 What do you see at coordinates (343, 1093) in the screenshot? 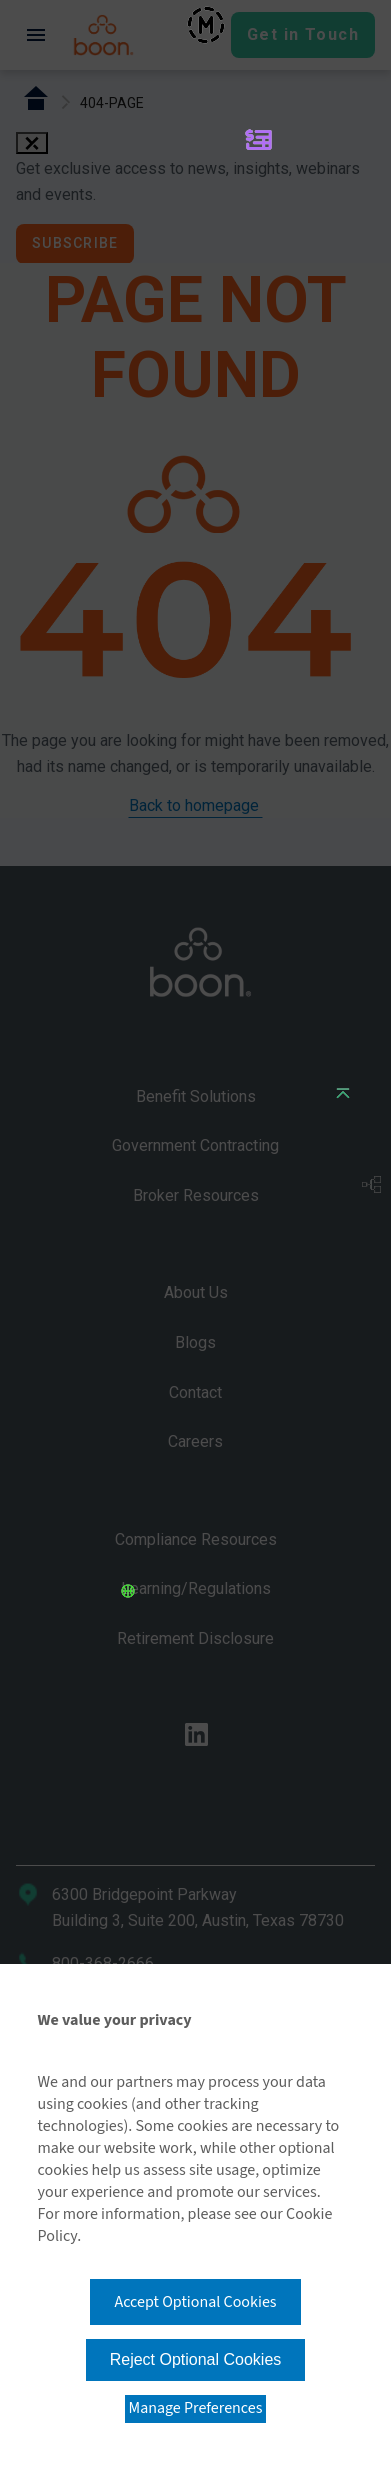
I see `collapse content or scroll to top` at bounding box center [343, 1093].